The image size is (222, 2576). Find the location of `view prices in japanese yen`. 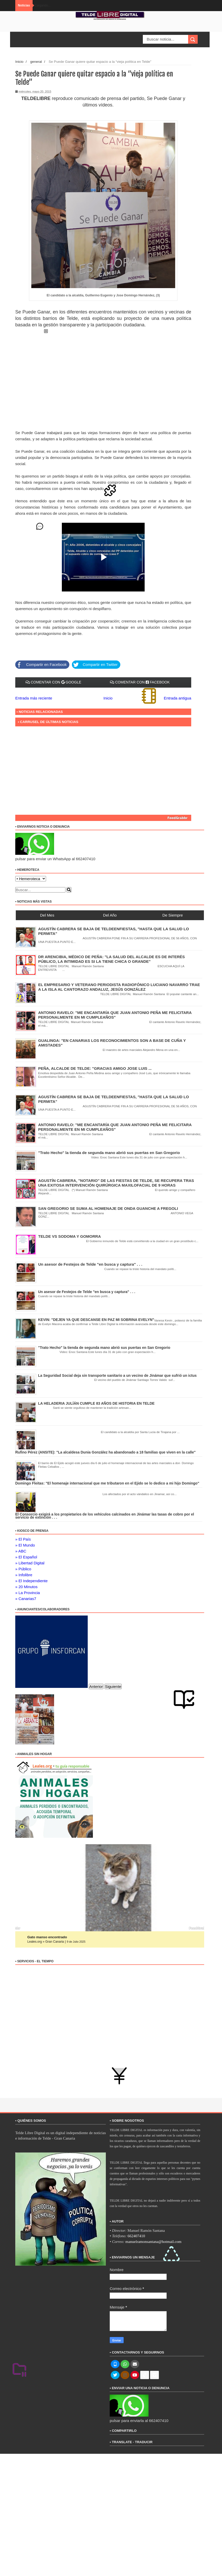

view prices in japanese yen is located at coordinates (119, 2075).